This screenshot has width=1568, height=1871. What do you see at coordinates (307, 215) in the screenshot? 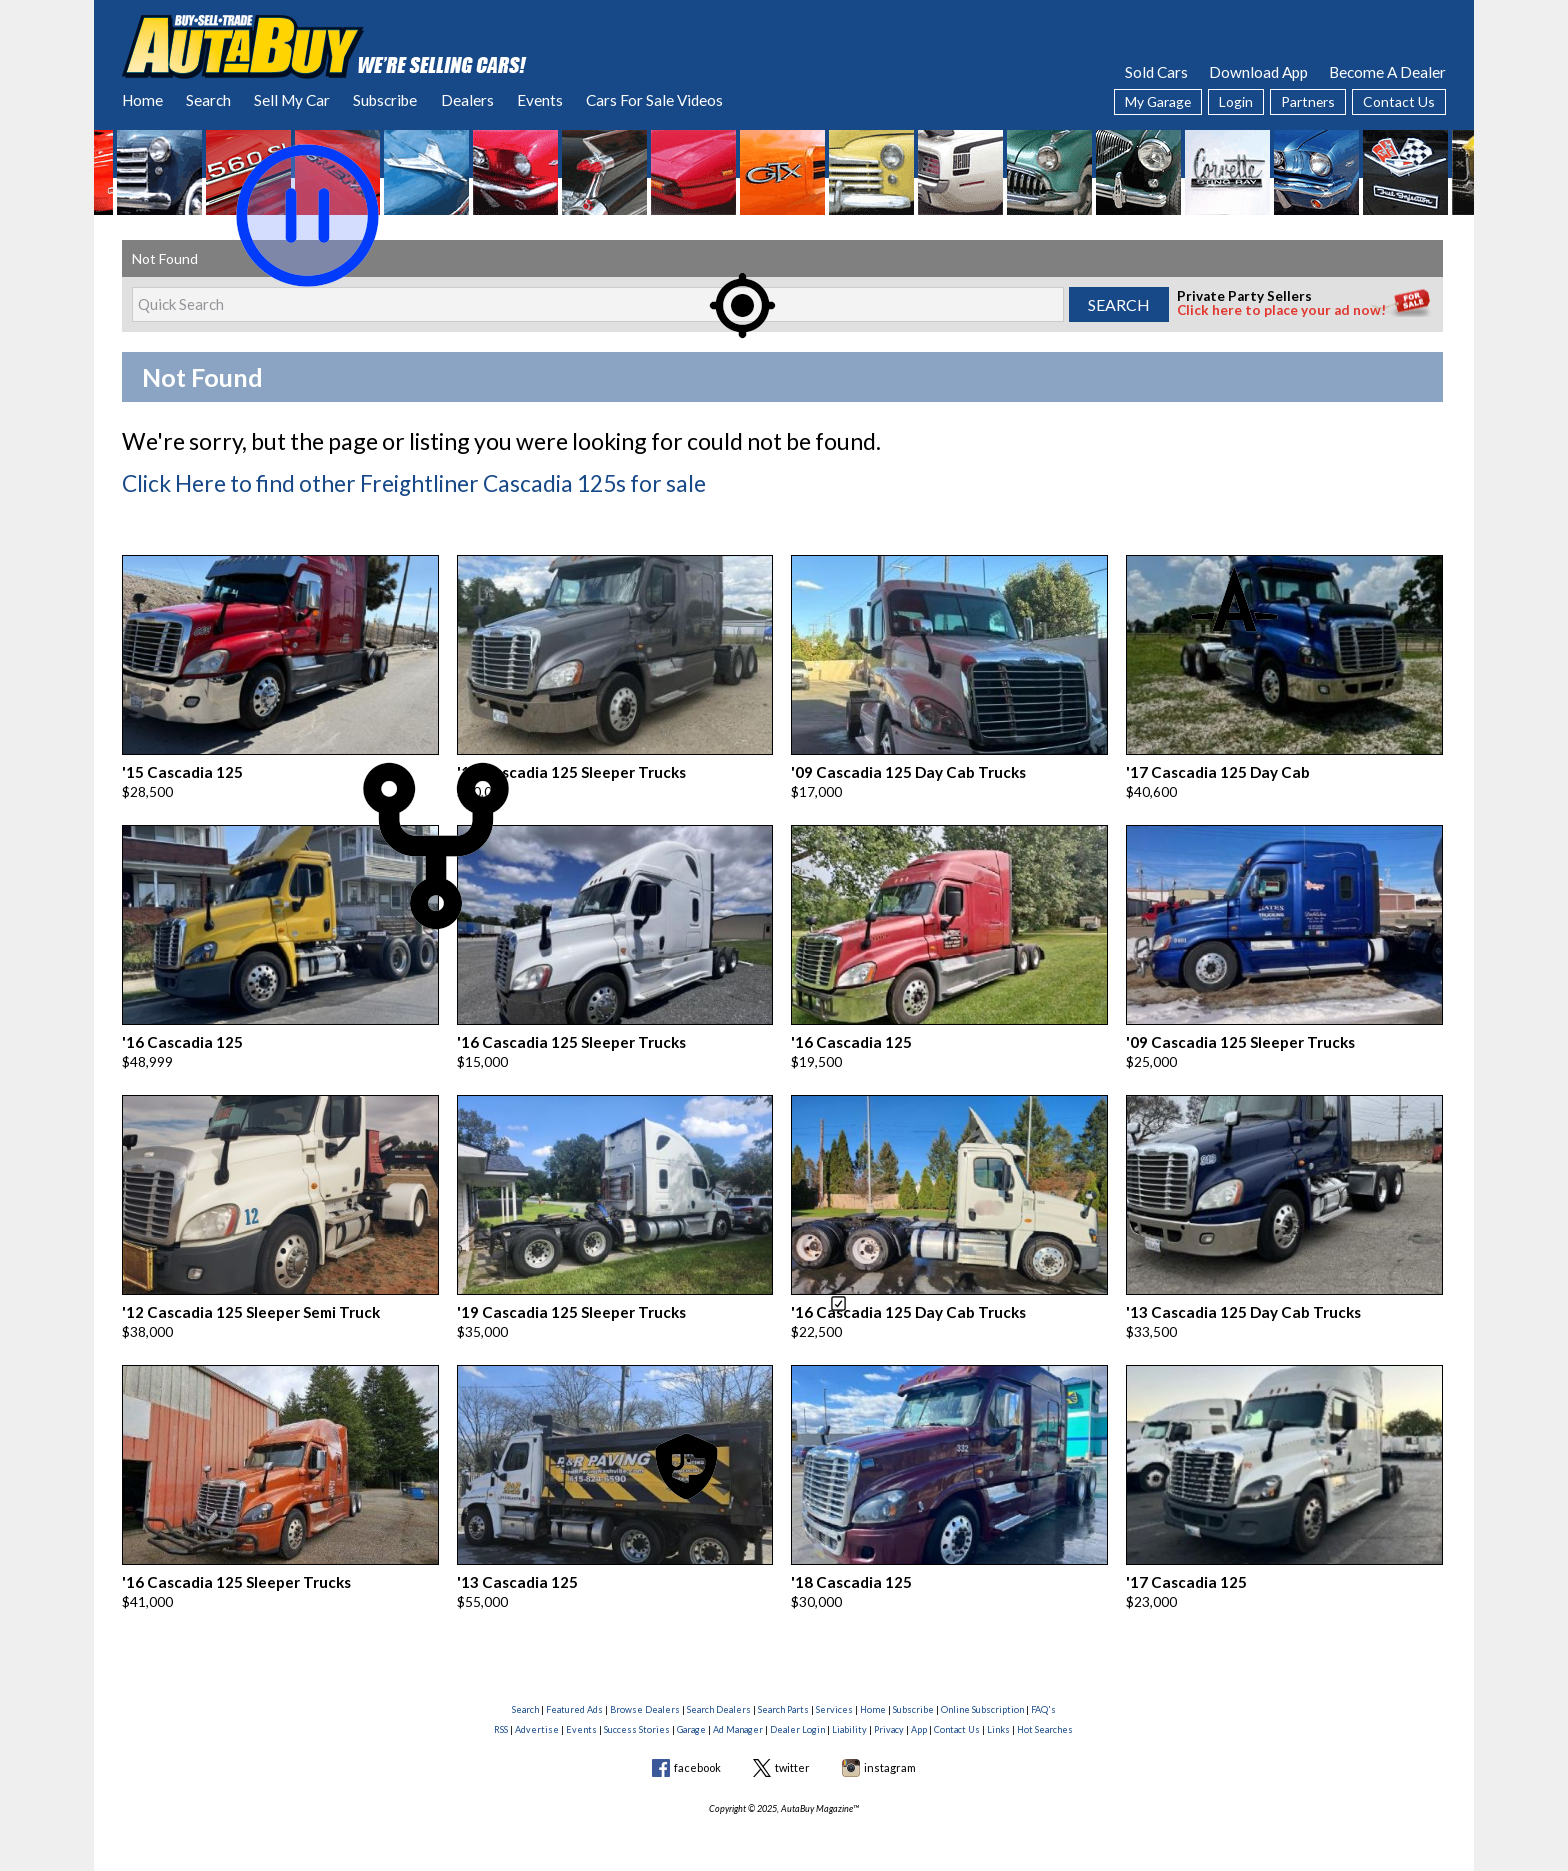
I see `pause media playback` at bounding box center [307, 215].